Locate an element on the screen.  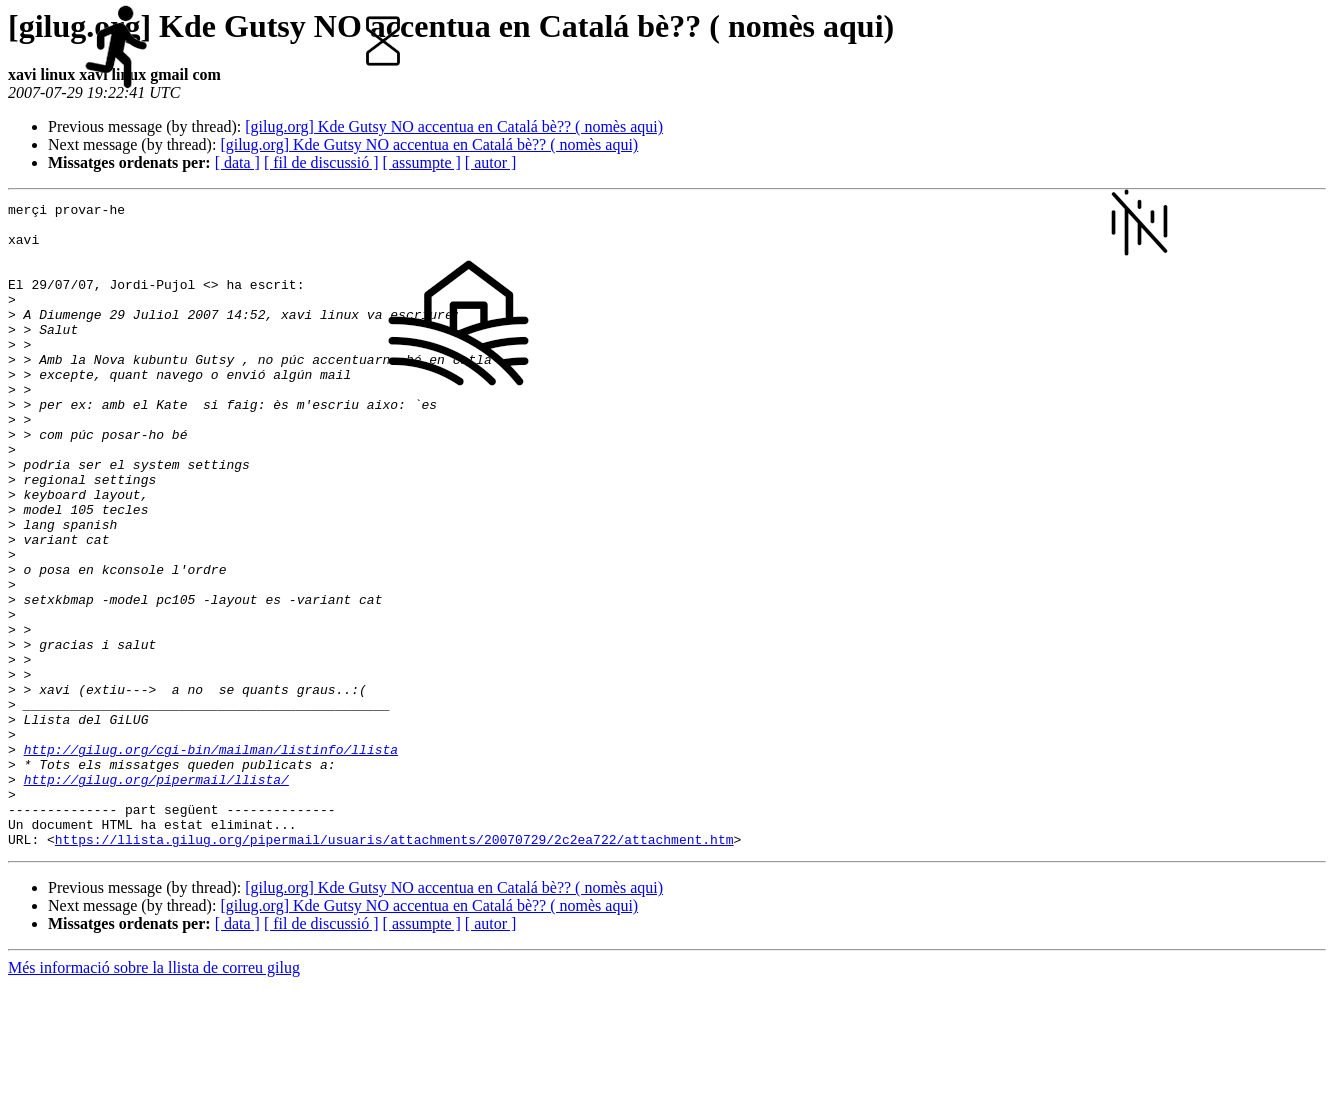
audio waveform muted or disabled is located at coordinates (1139, 222).